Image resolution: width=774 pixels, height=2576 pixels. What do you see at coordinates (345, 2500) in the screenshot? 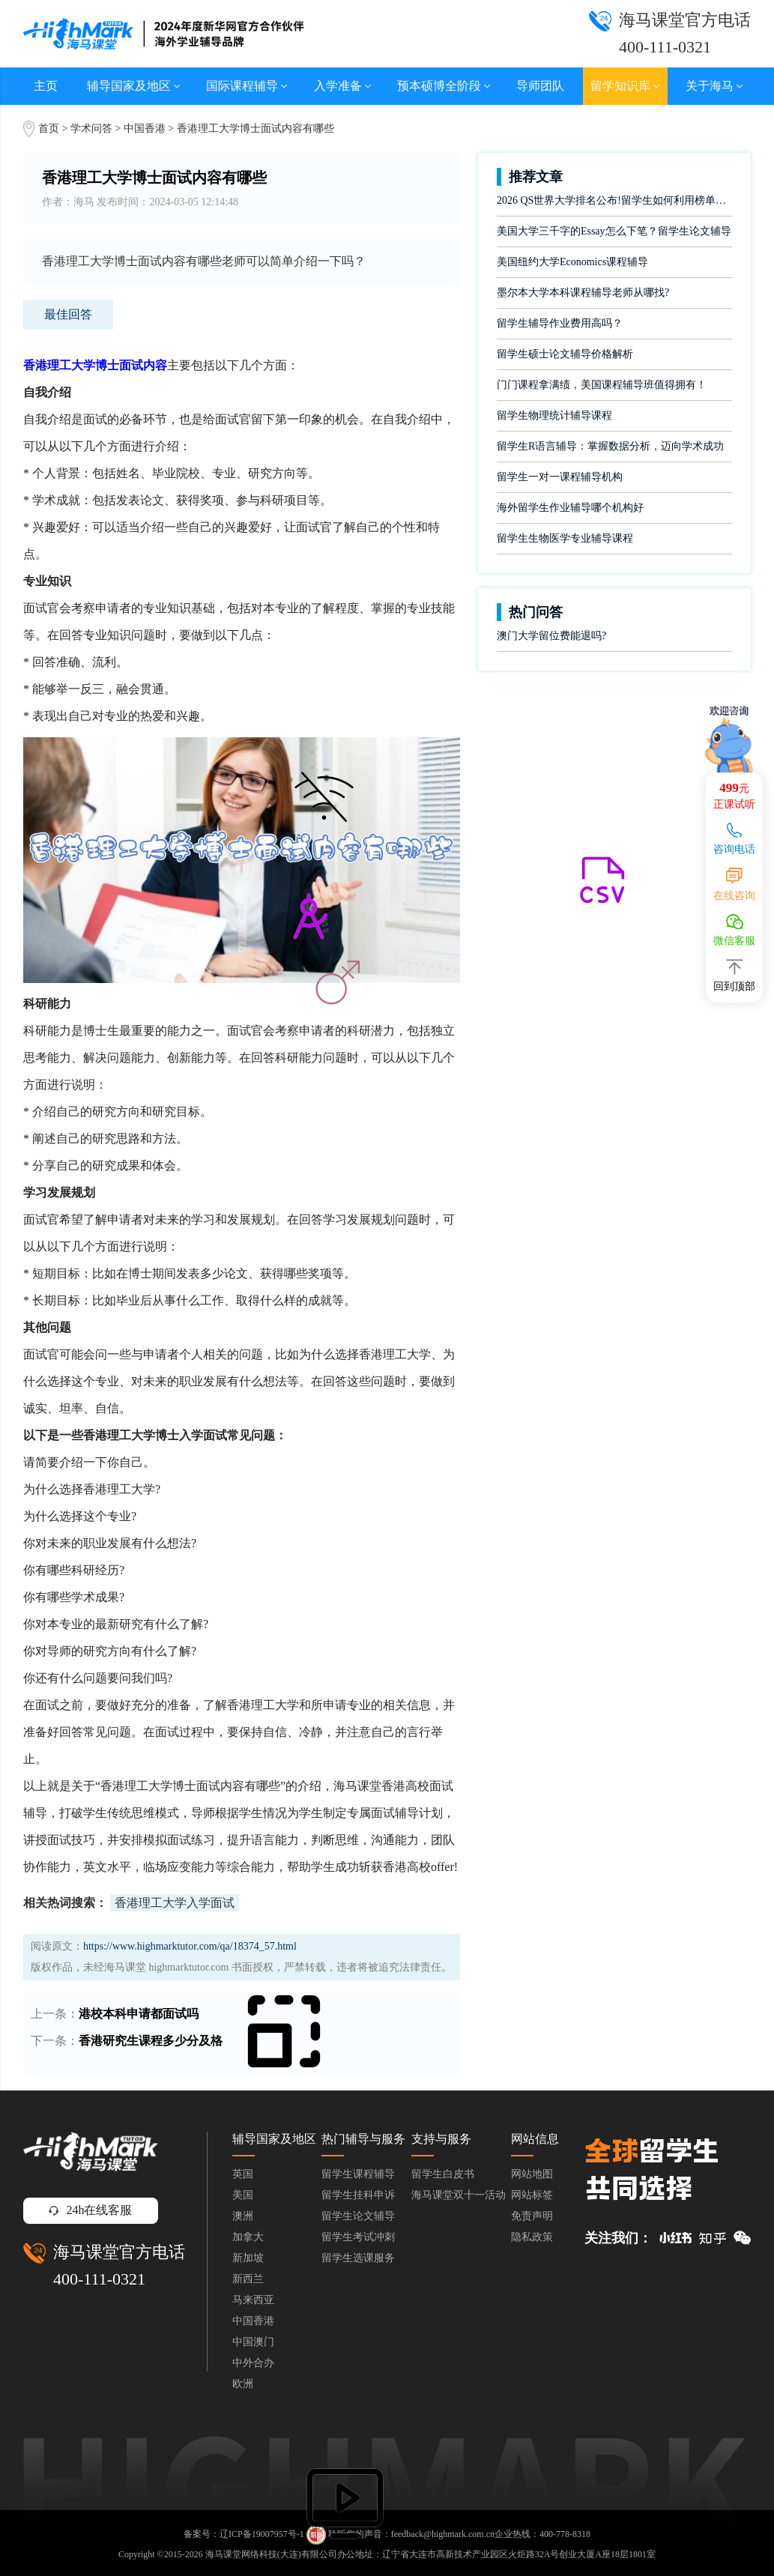
I see `play video on desktop monitor` at bounding box center [345, 2500].